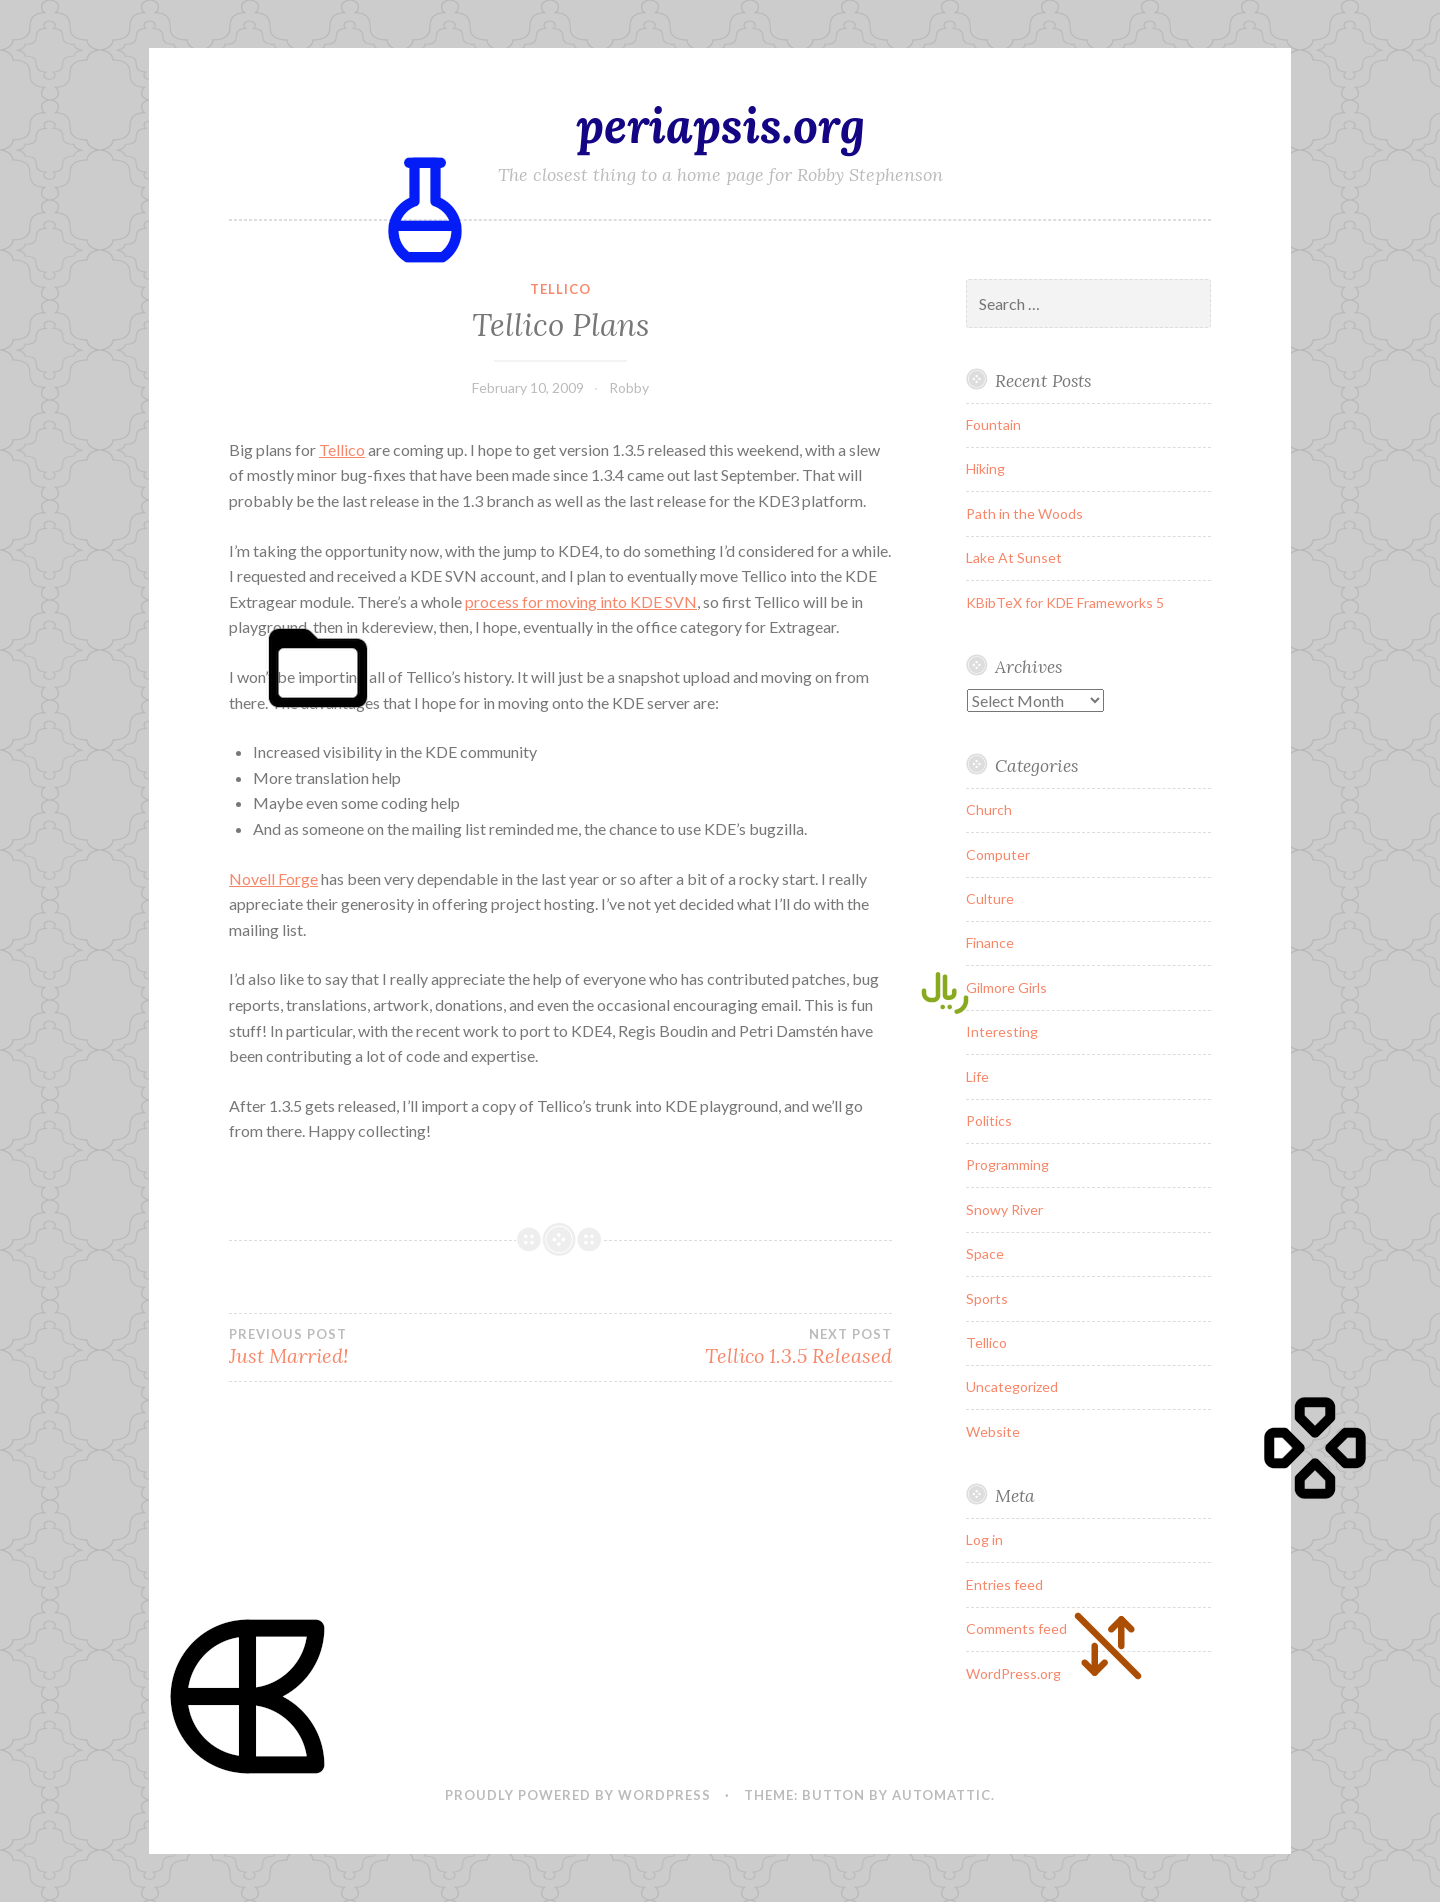 The width and height of the screenshot is (1440, 1902). I want to click on open a folder to view its contents, so click(318, 668).